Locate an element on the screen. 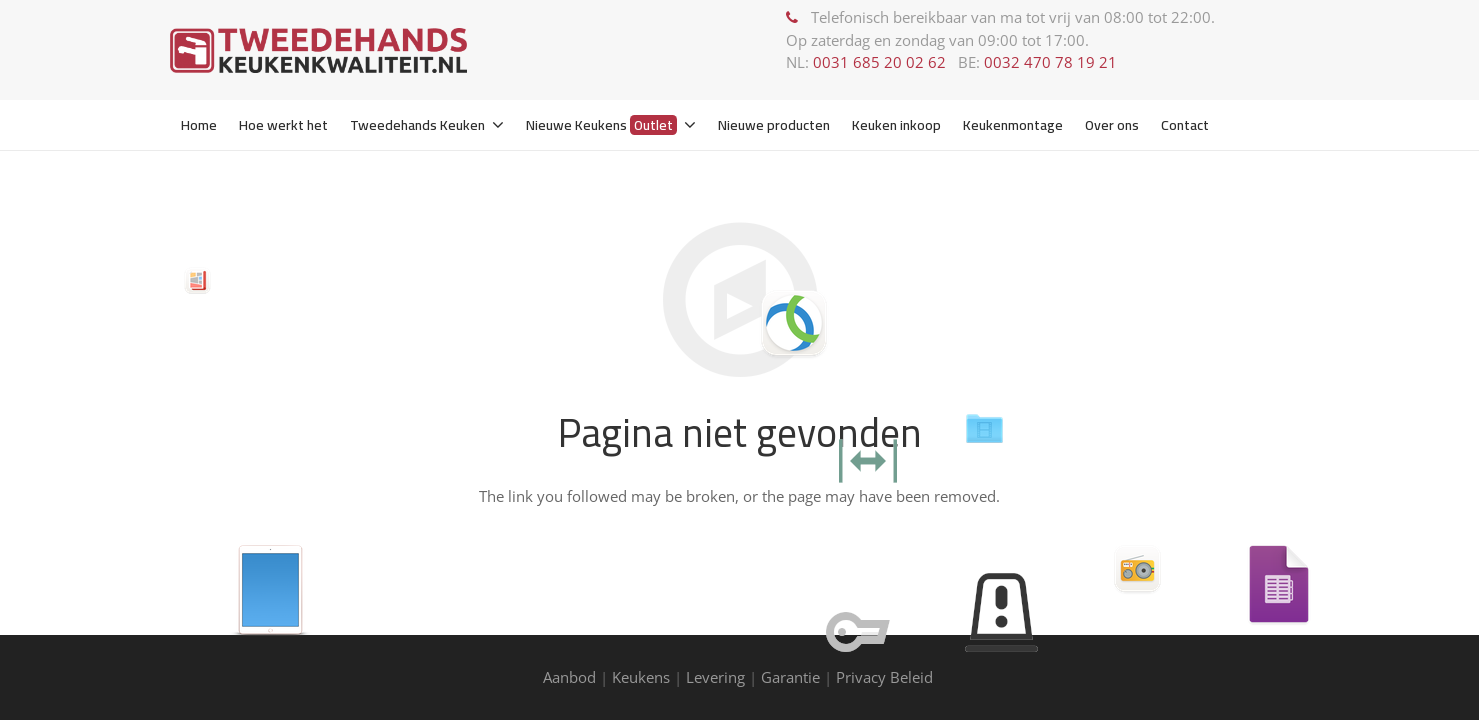 The height and width of the screenshot is (720, 1479). open your movies folder is located at coordinates (984, 428).